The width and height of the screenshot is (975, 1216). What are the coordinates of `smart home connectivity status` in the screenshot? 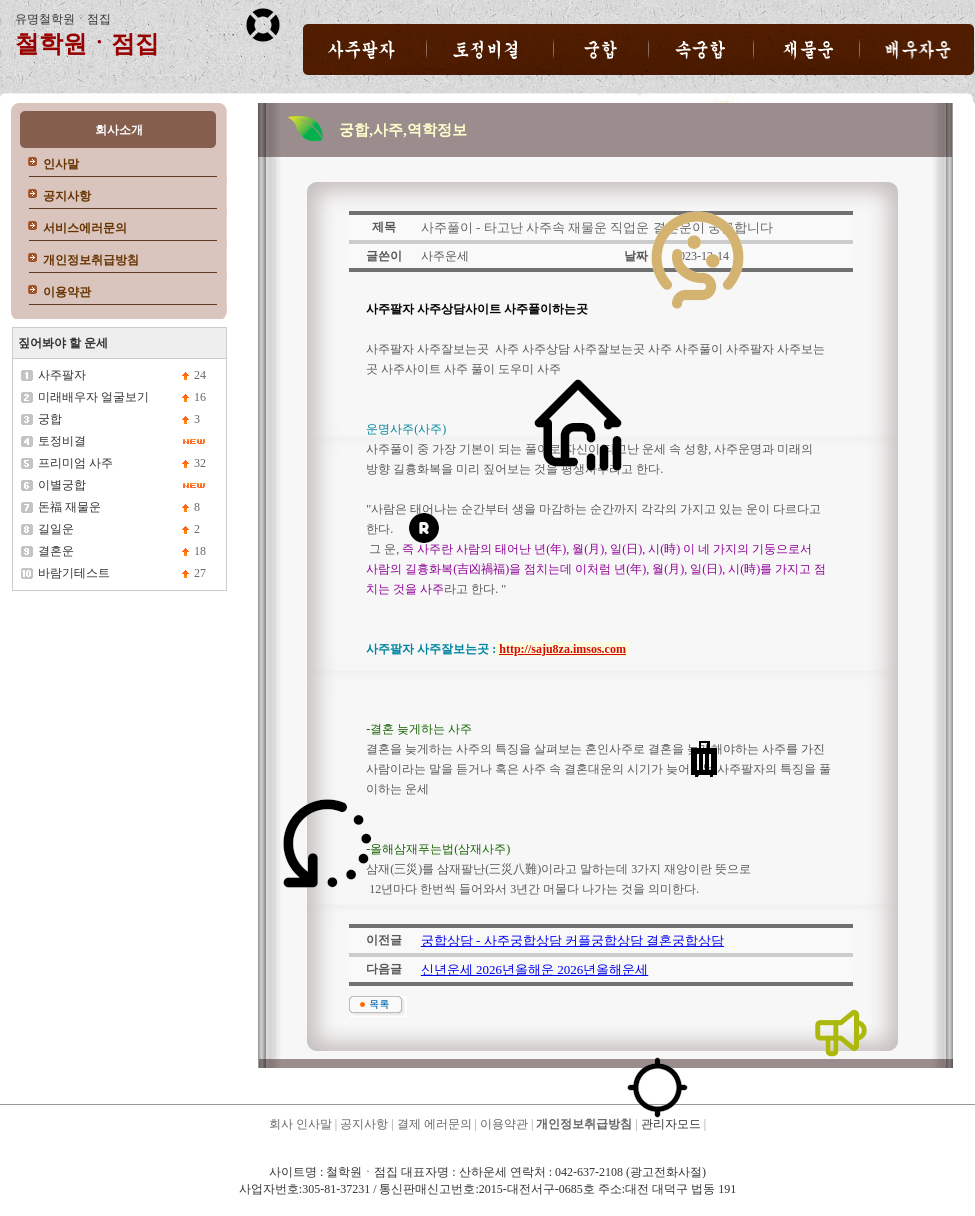 It's located at (578, 423).